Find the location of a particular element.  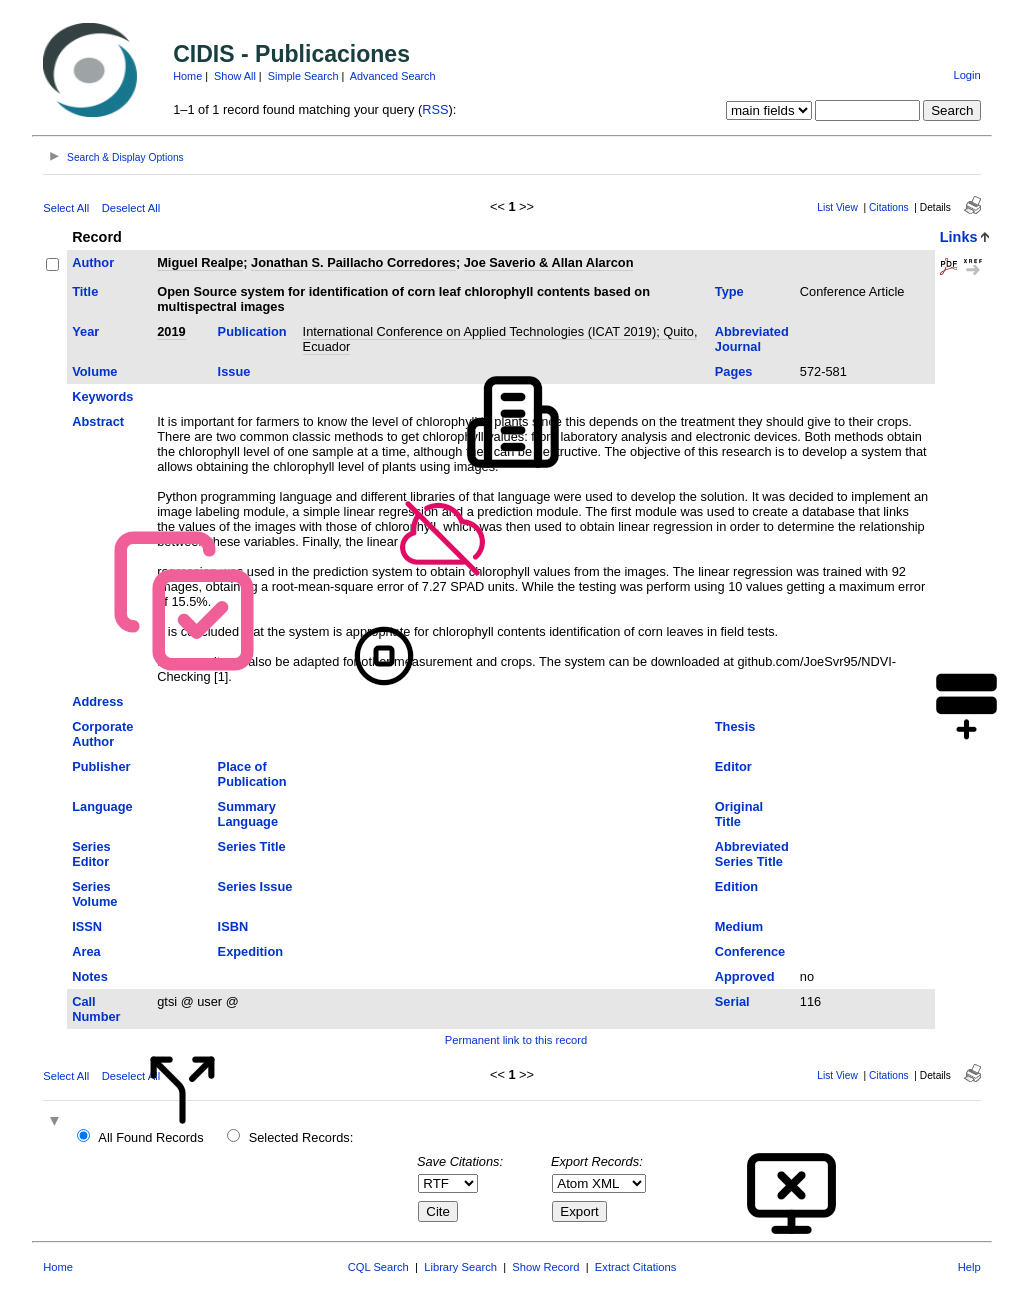

split content into multiple paths is located at coordinates (182, 1088).